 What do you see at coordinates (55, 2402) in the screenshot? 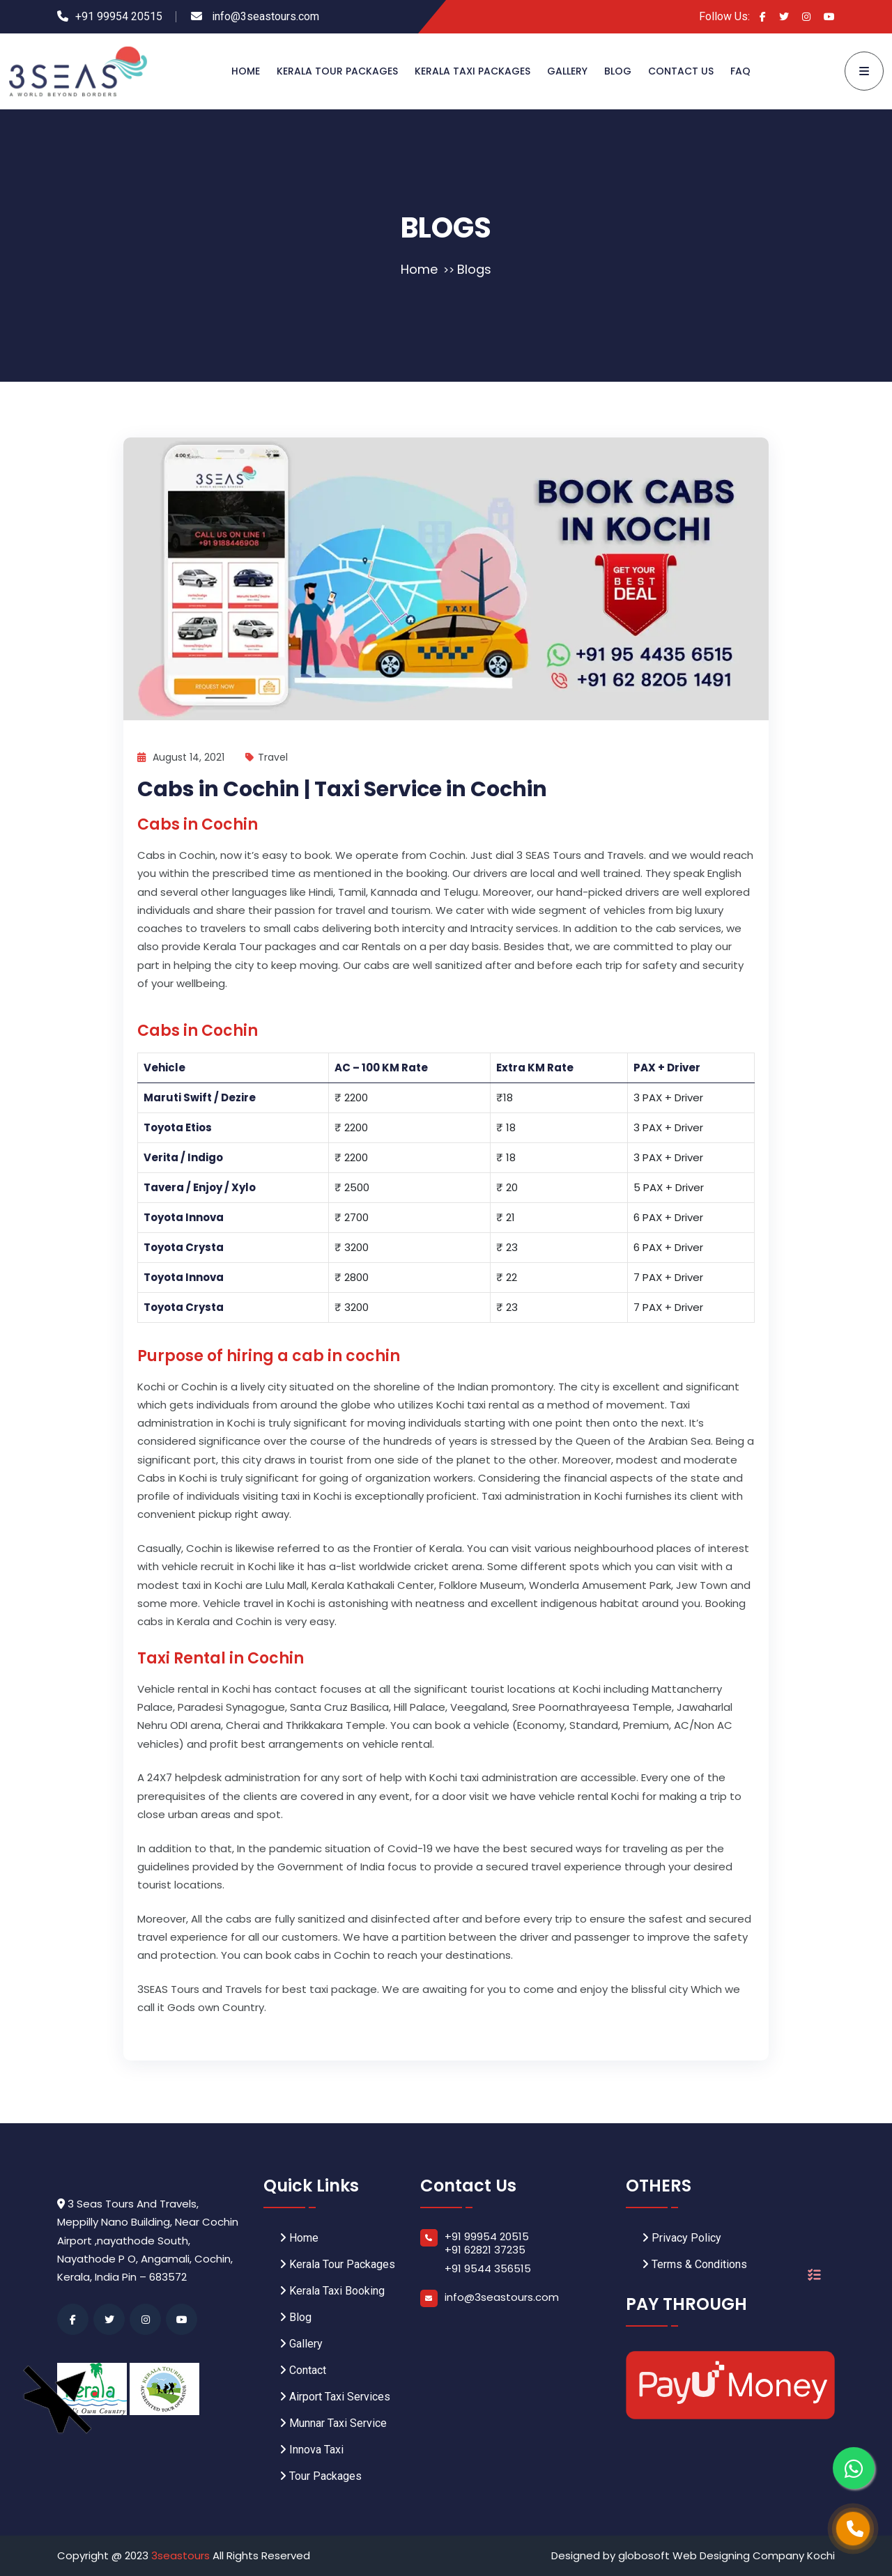
I see `location sharing is disabled` at bounding box center [55, 2402].